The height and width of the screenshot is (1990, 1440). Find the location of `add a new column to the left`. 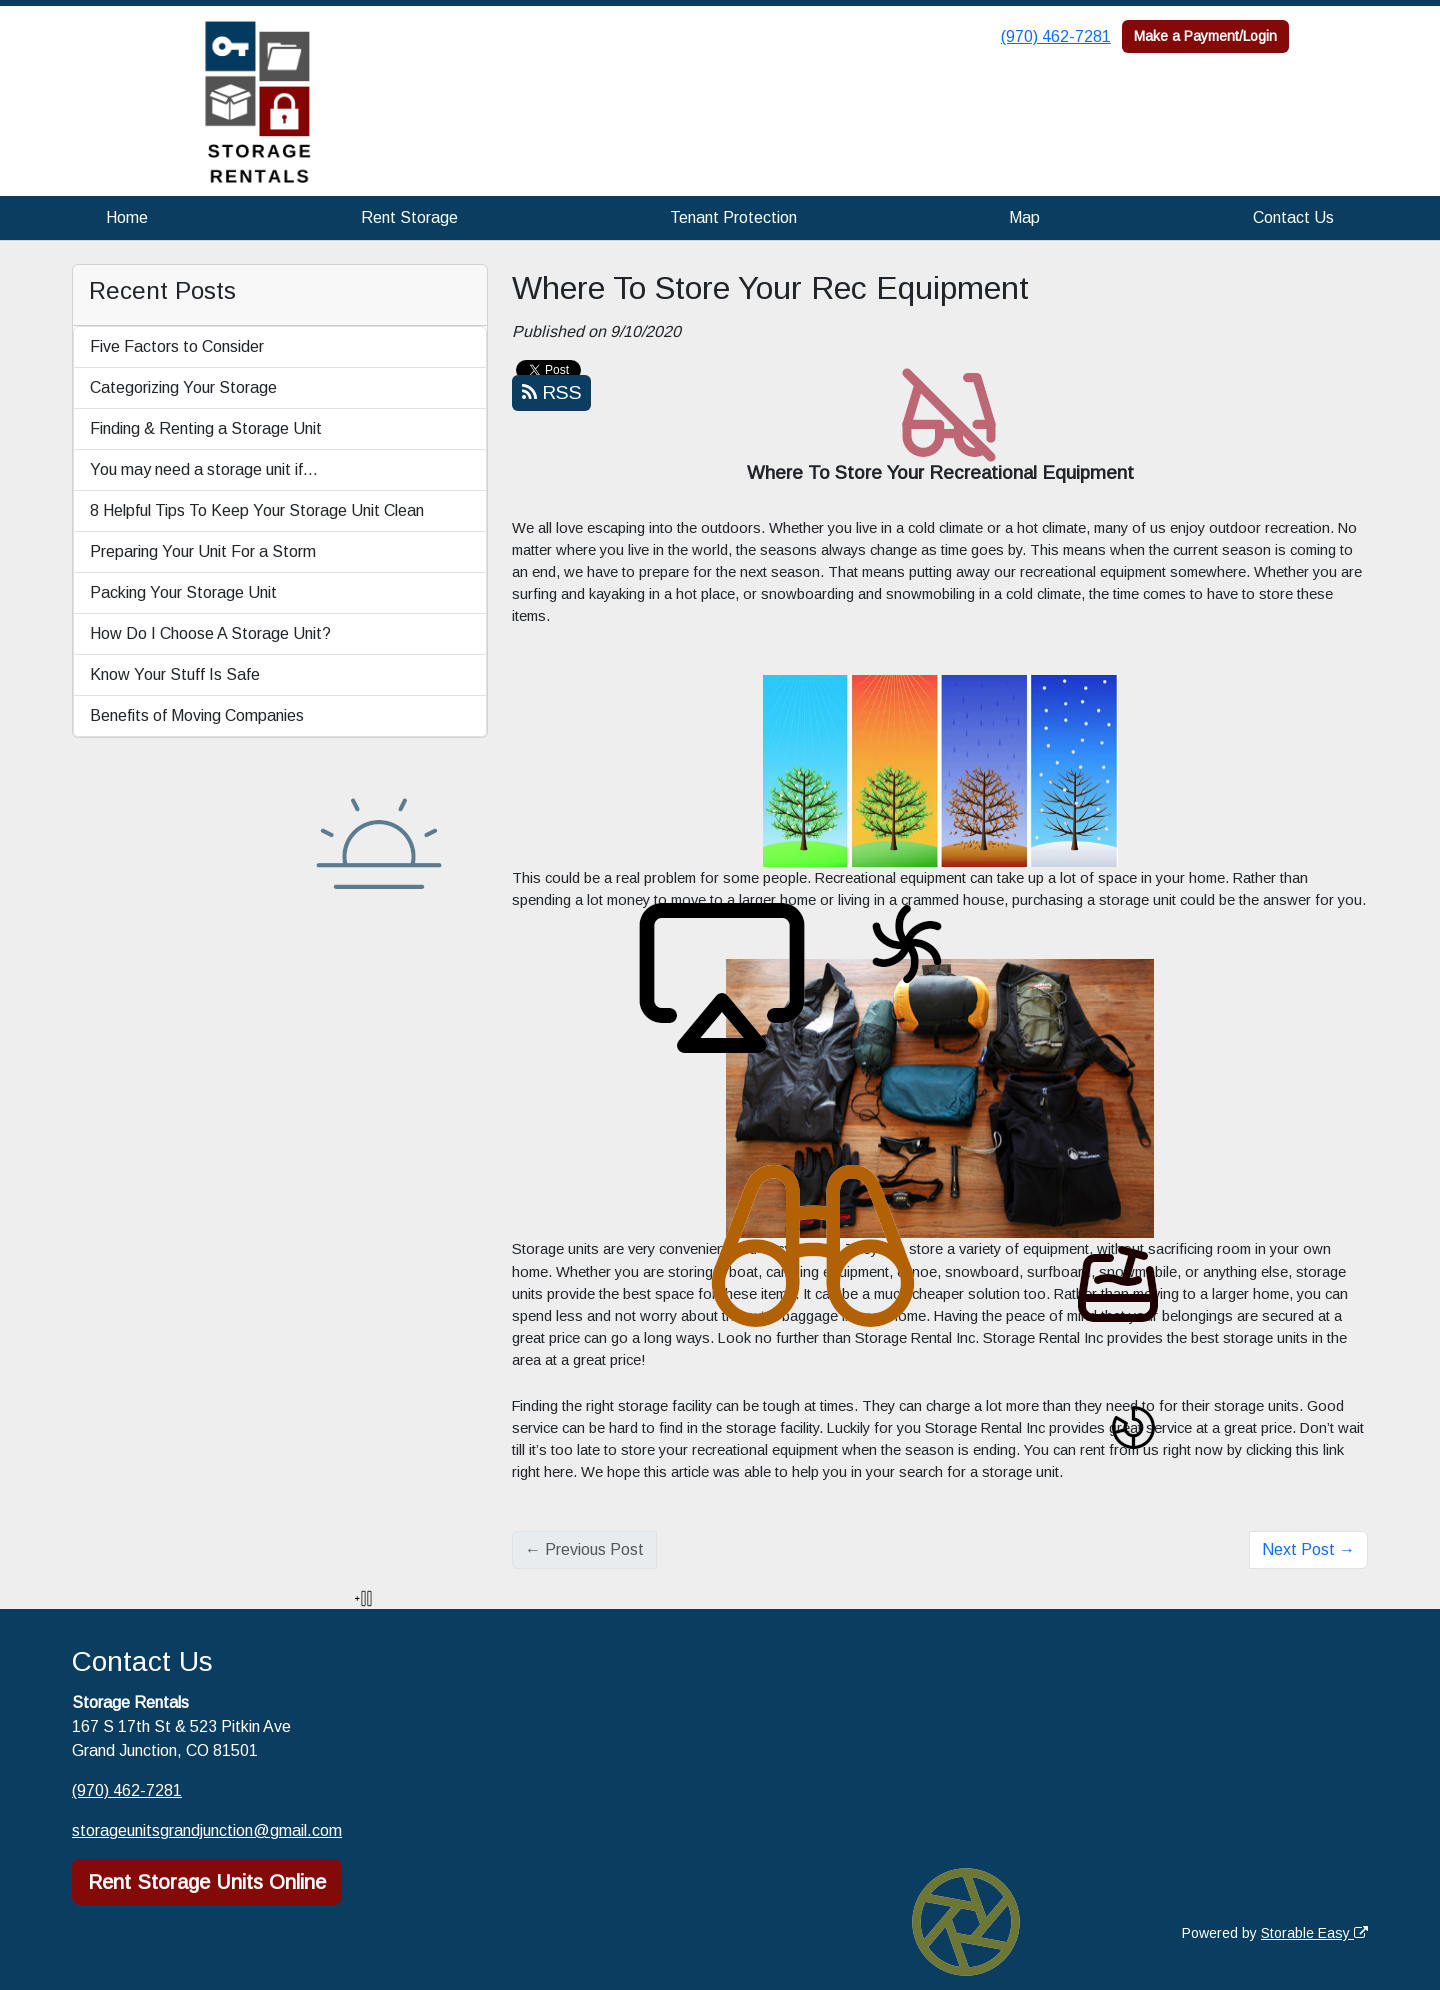

add a new column to the left is located at coordinates (364, 1598).